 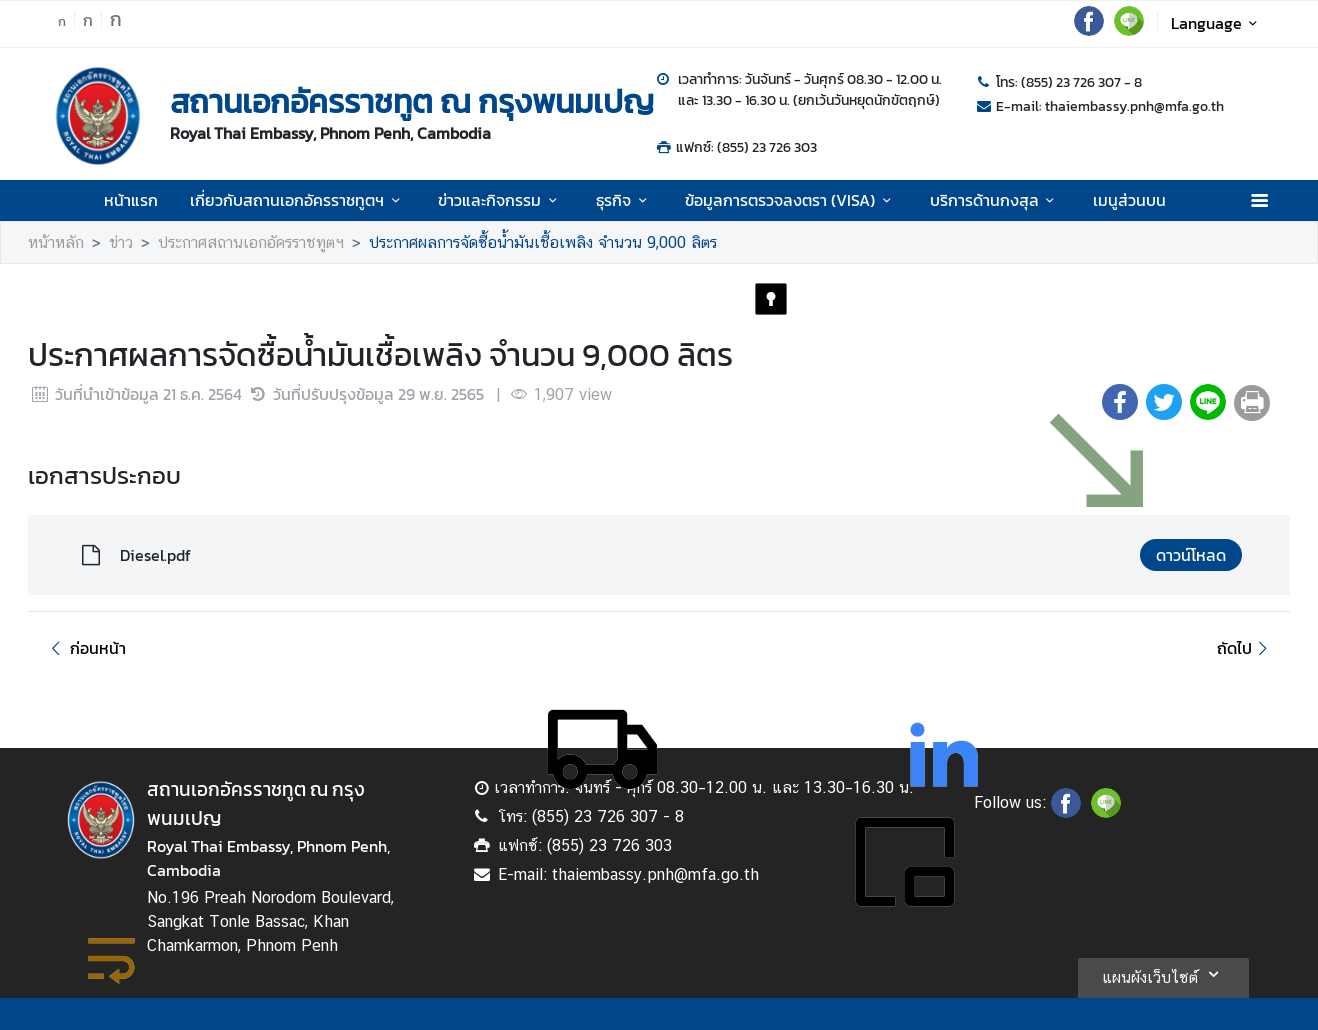 What do you see at coordinates (1098, 462) in the screenshot?
I see `navigate to next section below` at bounding box center [1098, 462].